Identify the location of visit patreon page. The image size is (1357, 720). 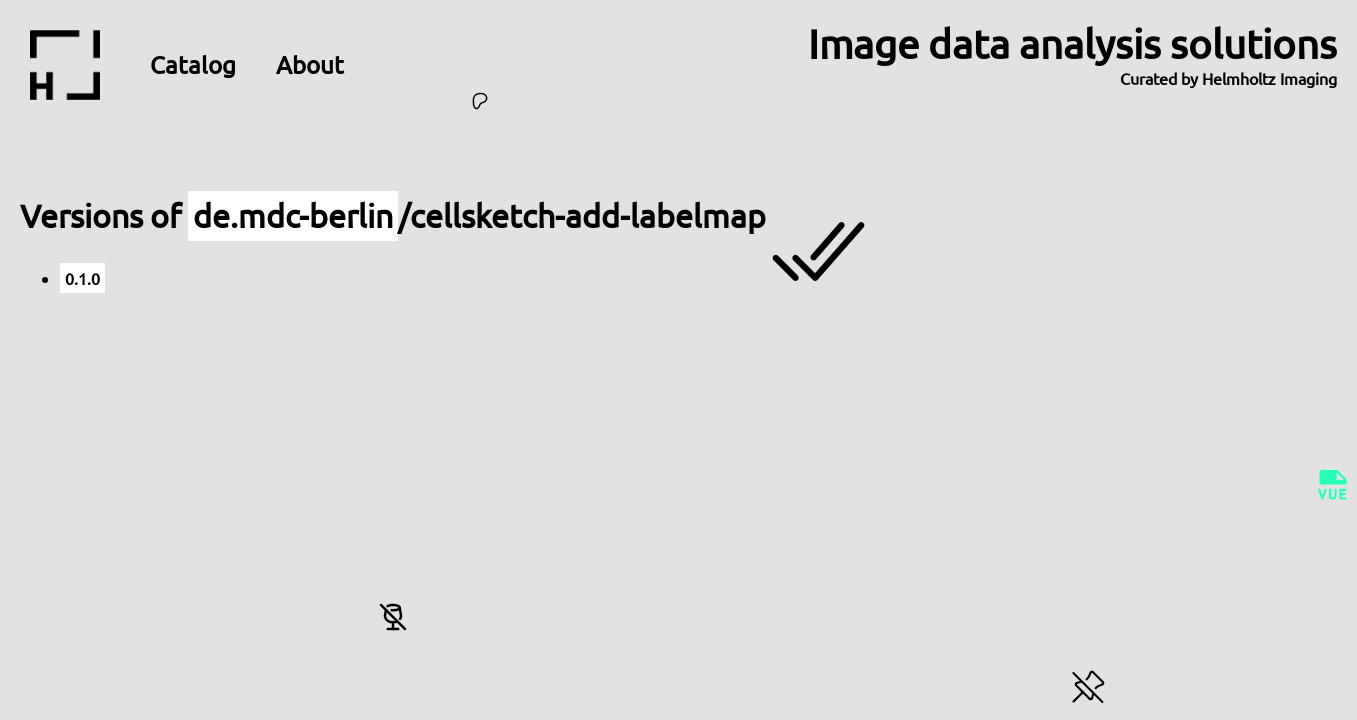
(480, 101).